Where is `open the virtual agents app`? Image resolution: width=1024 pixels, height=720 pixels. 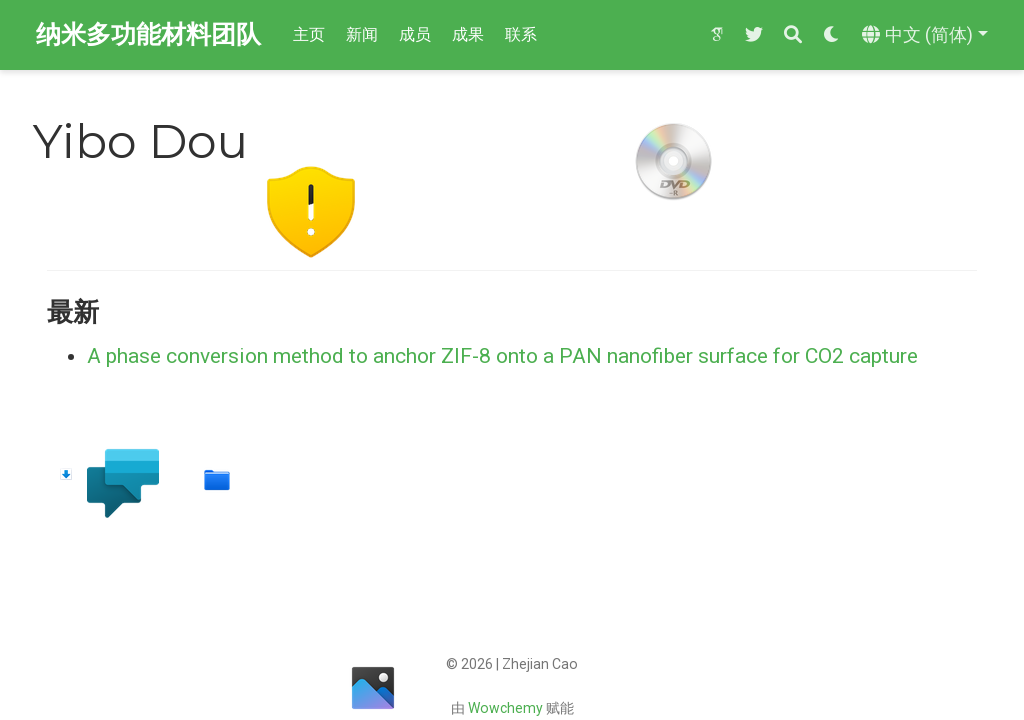 open the virtual agents app is located at coordinates (123, 482).